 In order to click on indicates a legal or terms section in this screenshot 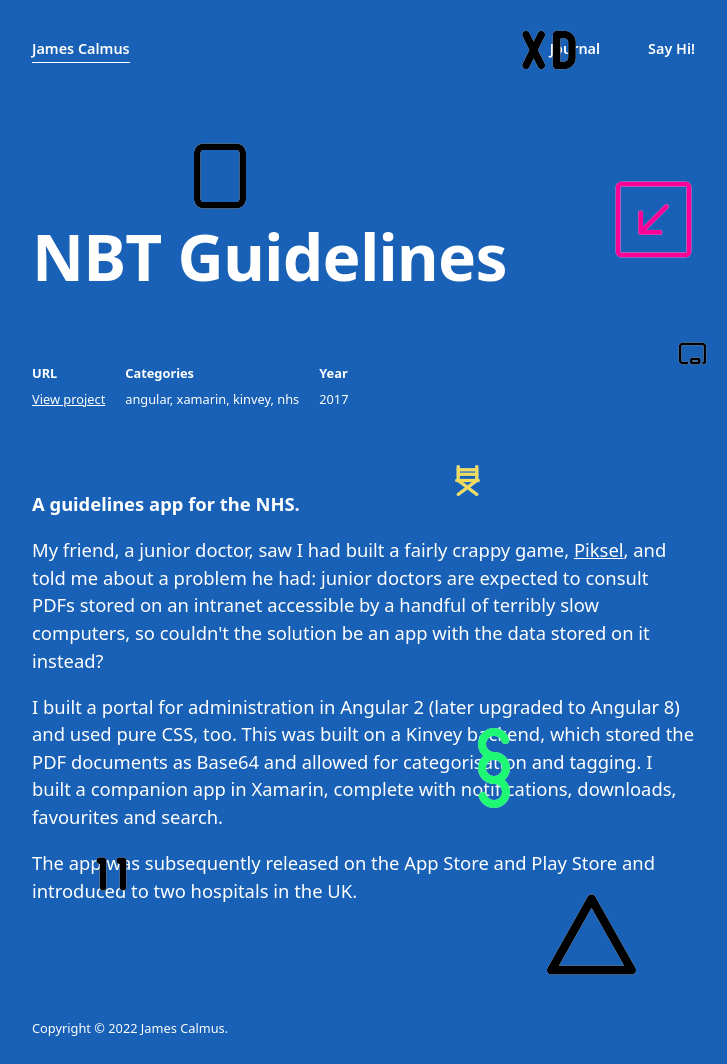, I will do `click(494, 768)`.